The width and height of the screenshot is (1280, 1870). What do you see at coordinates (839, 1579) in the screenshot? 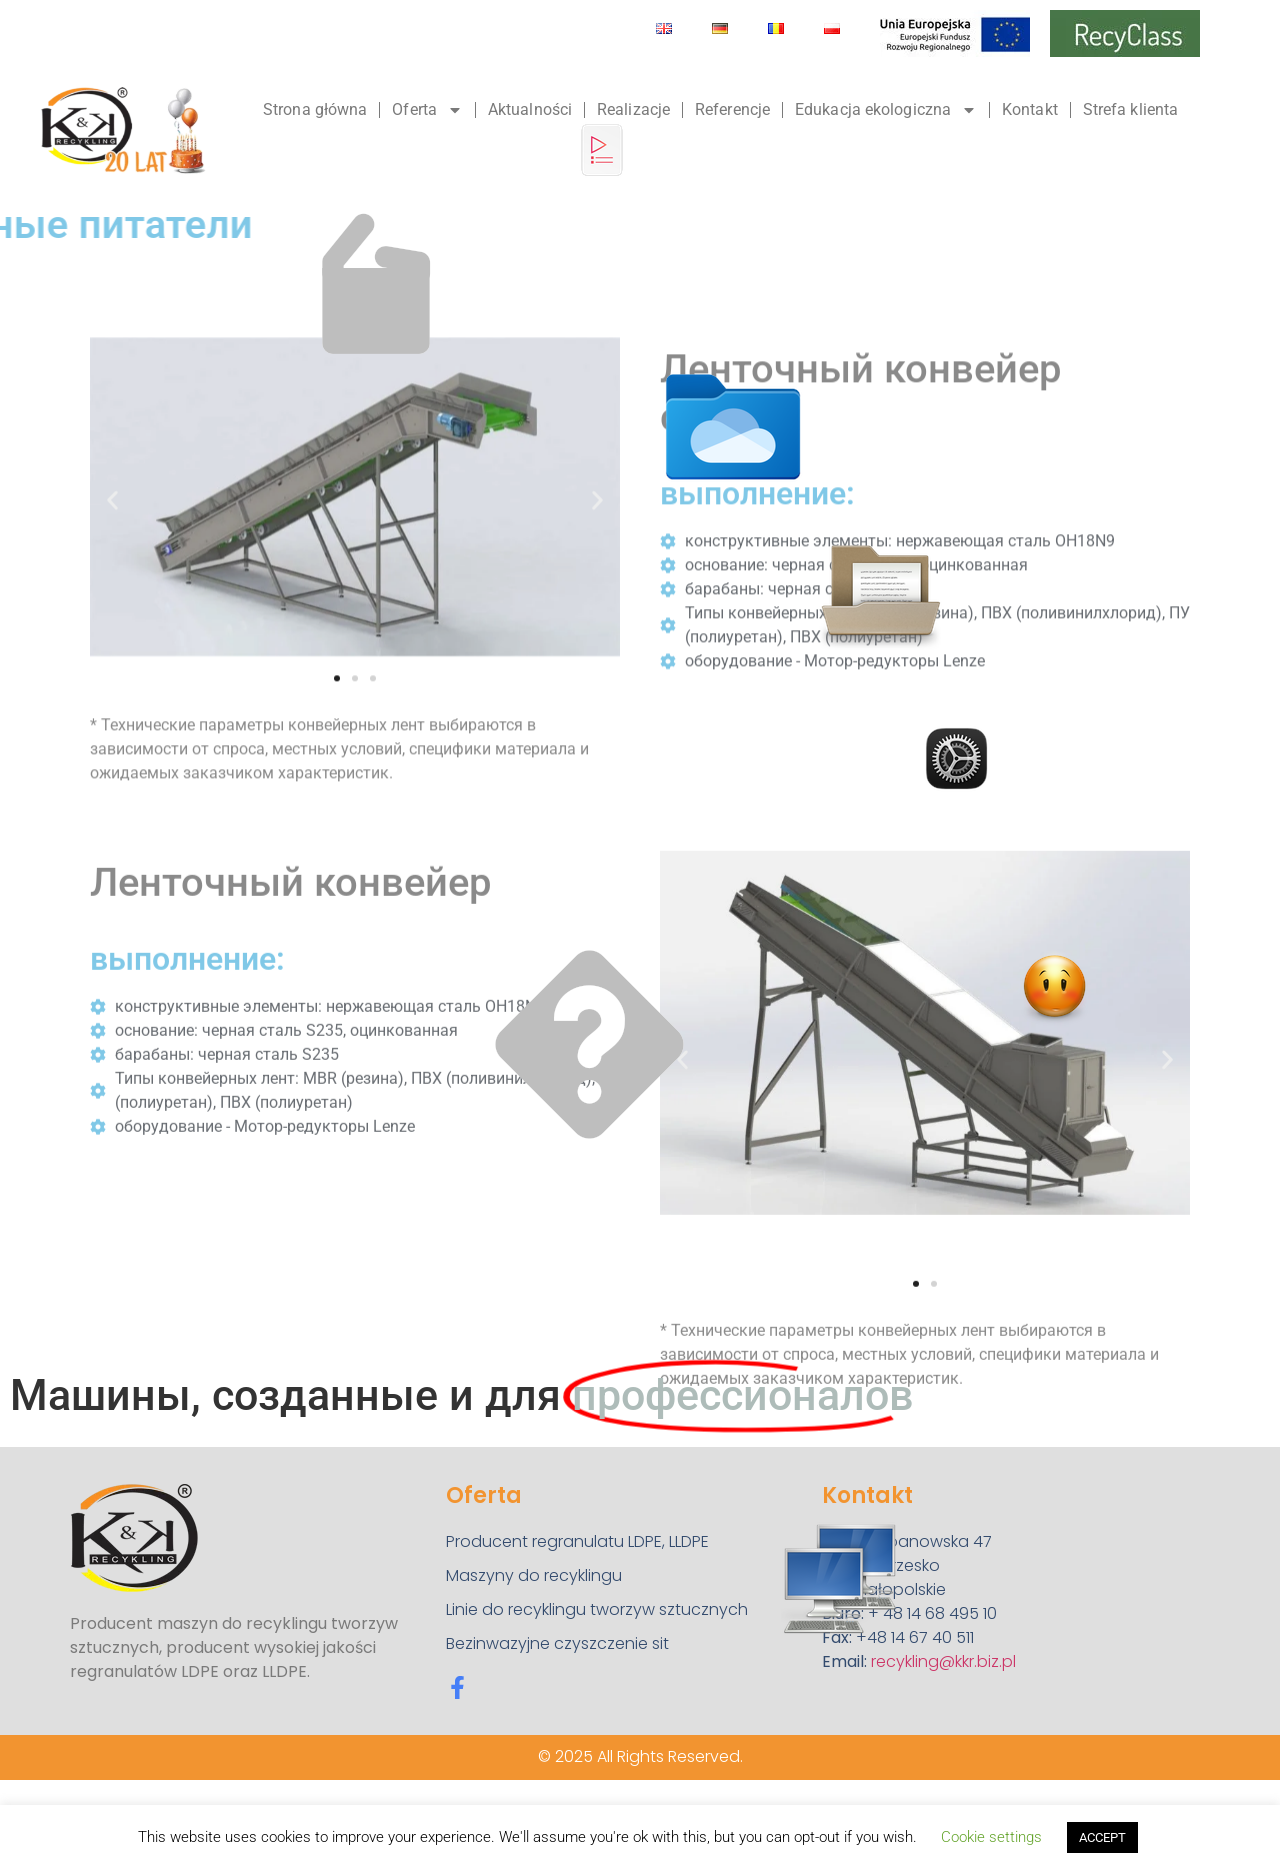
I see `indicates network connection is idle with no active traffic` at bounding box center [839, 1579].